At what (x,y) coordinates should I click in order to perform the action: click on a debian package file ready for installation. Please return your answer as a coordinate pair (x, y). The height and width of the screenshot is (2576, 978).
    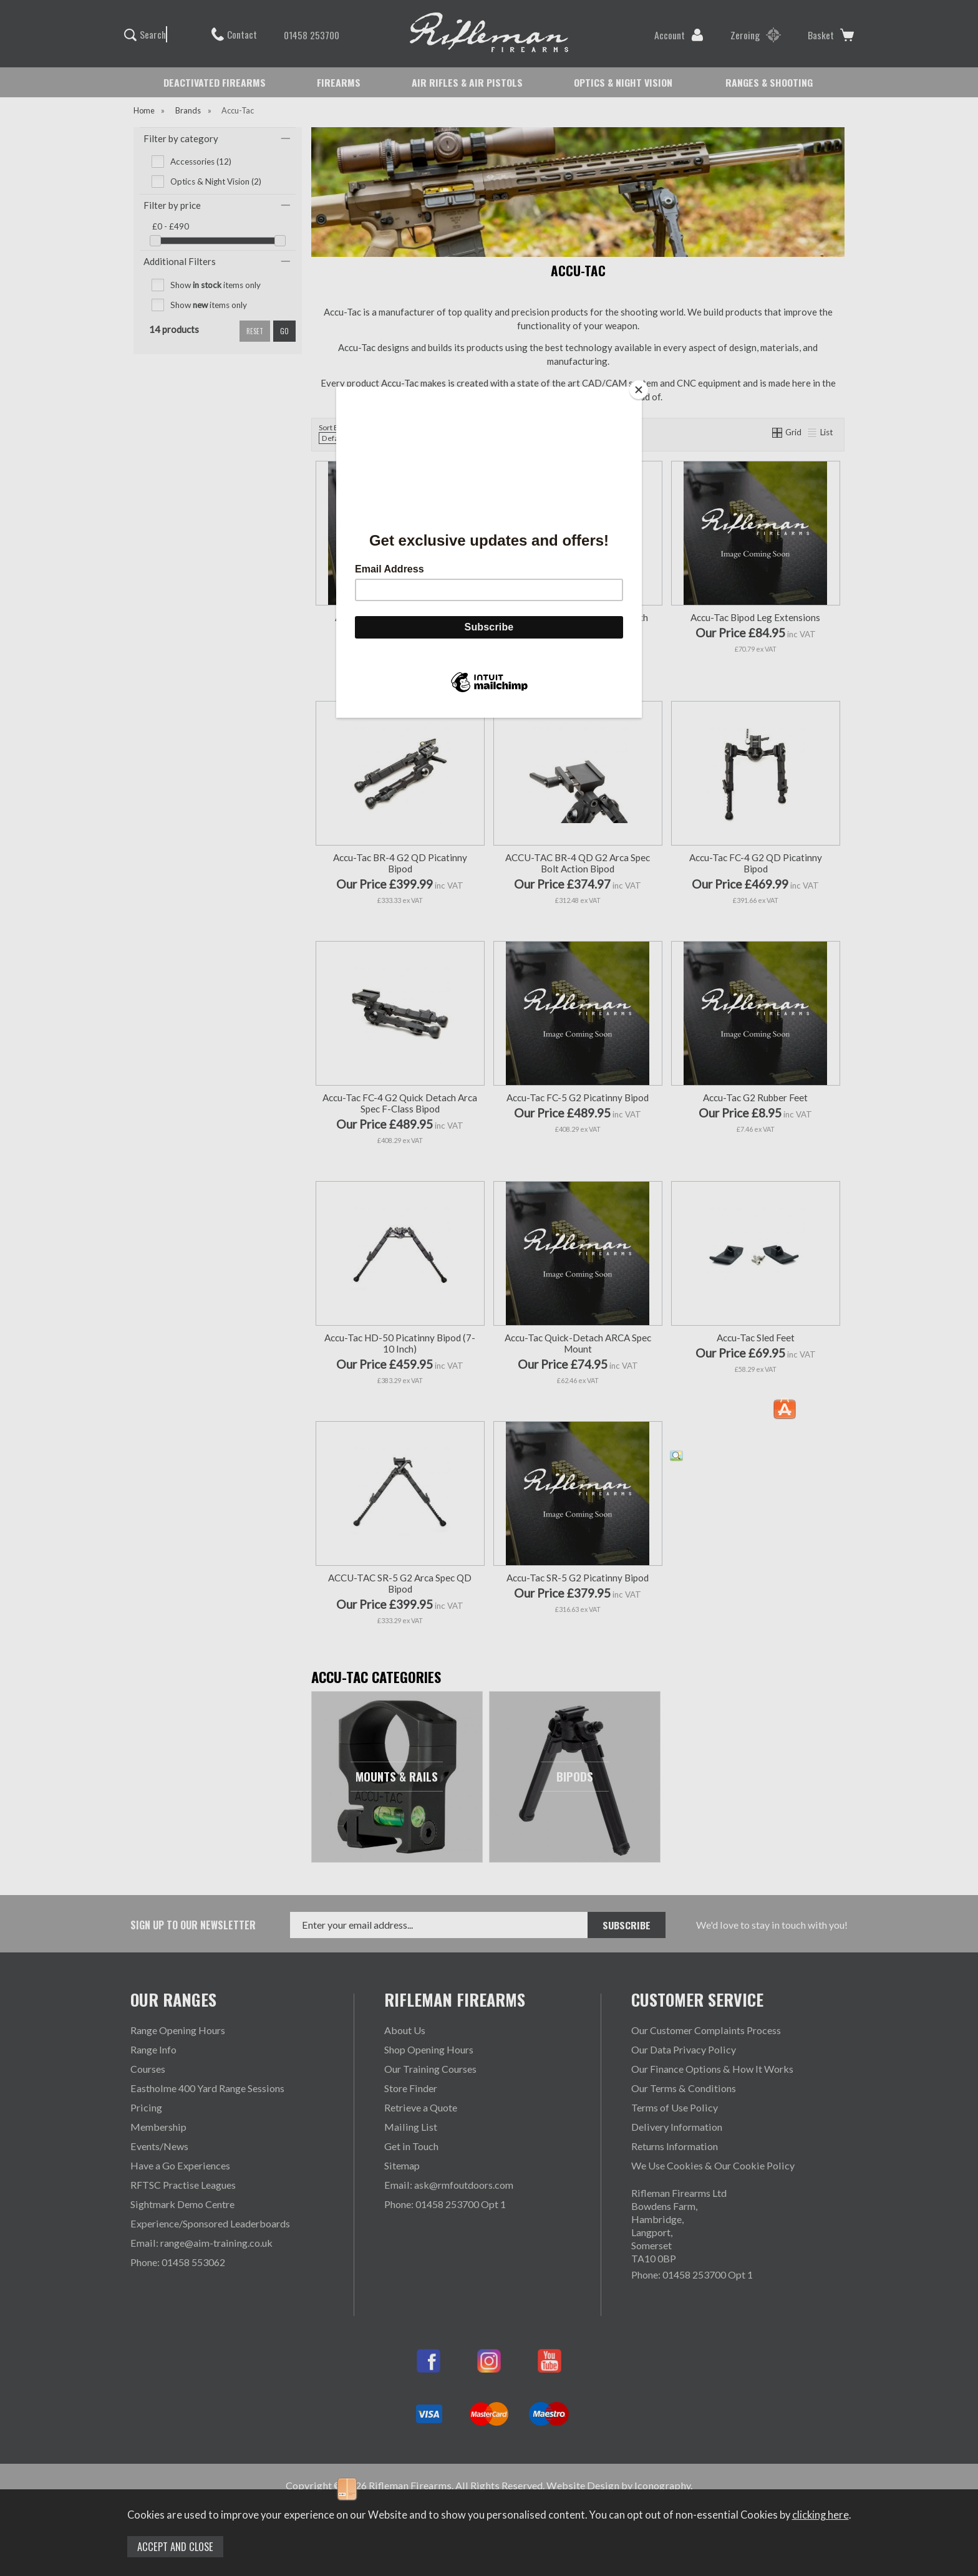
    Looking at the image, I should click on (347, 2489).